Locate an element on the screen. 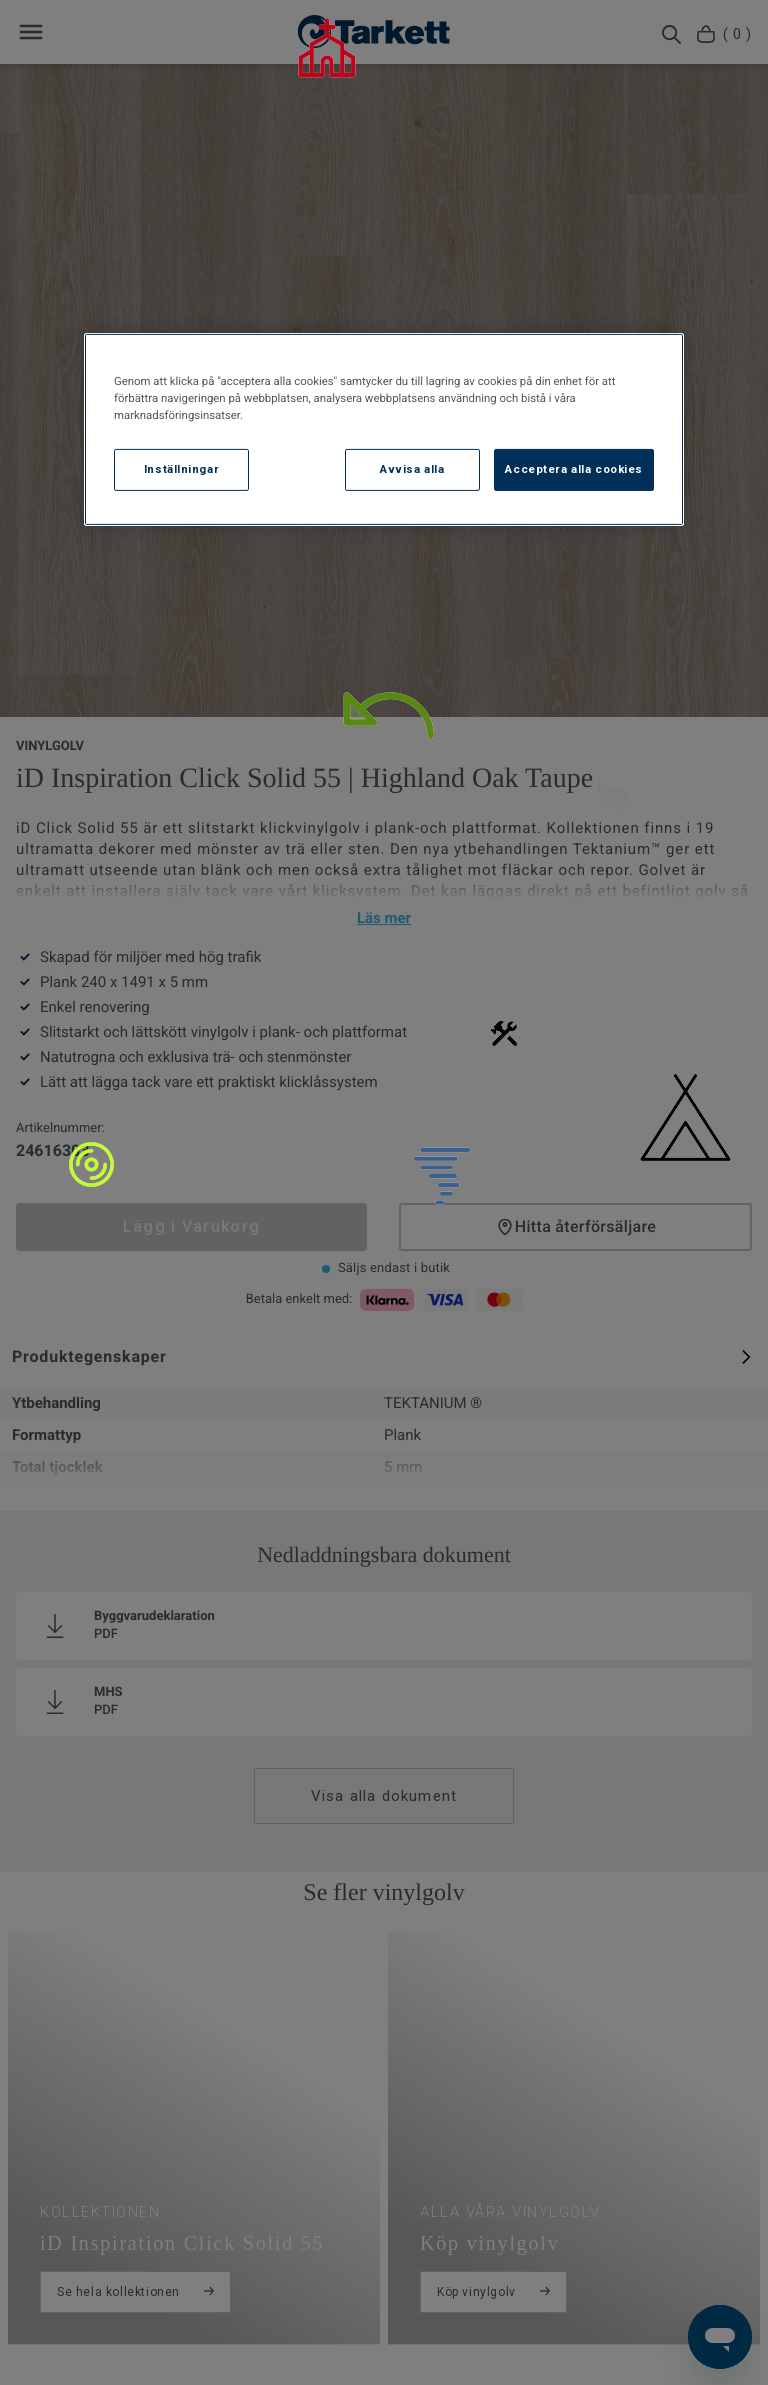  indicates severe weather alert or tornado warning is located at coordinates (442, 1174).